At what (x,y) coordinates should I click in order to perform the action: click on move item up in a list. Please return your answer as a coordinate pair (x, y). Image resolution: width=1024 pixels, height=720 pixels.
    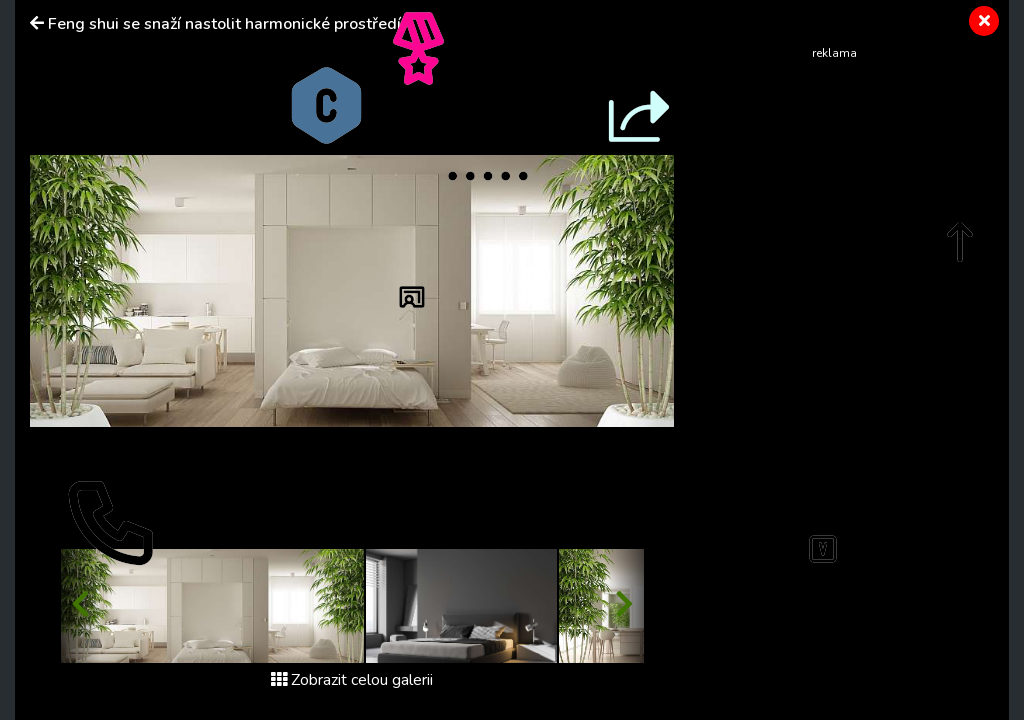
    Looking at the image, I should click on (960, 242).